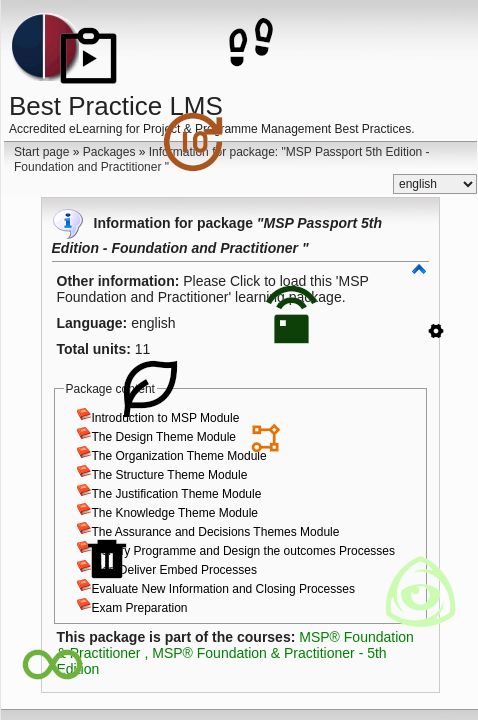  I want to click on delete selected item, so click(107, 559).